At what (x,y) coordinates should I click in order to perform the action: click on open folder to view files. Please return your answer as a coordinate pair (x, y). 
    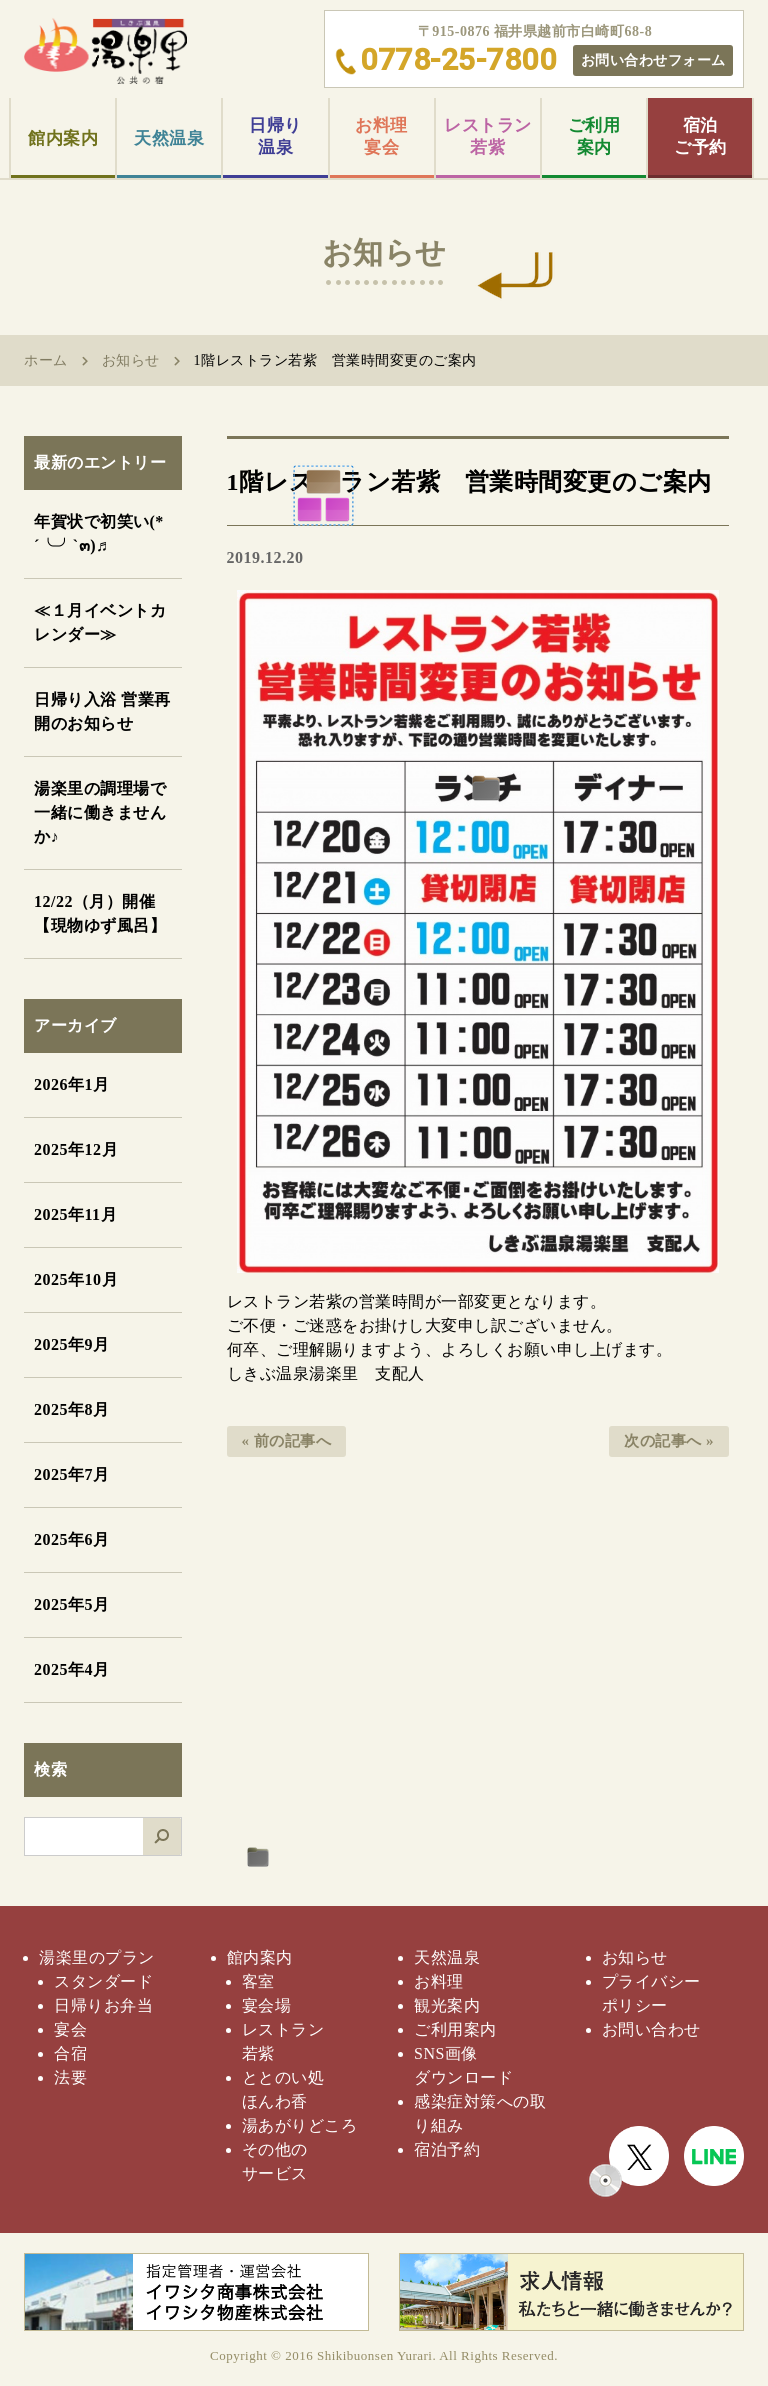
    Looking at the image, I should click on (486, 788).